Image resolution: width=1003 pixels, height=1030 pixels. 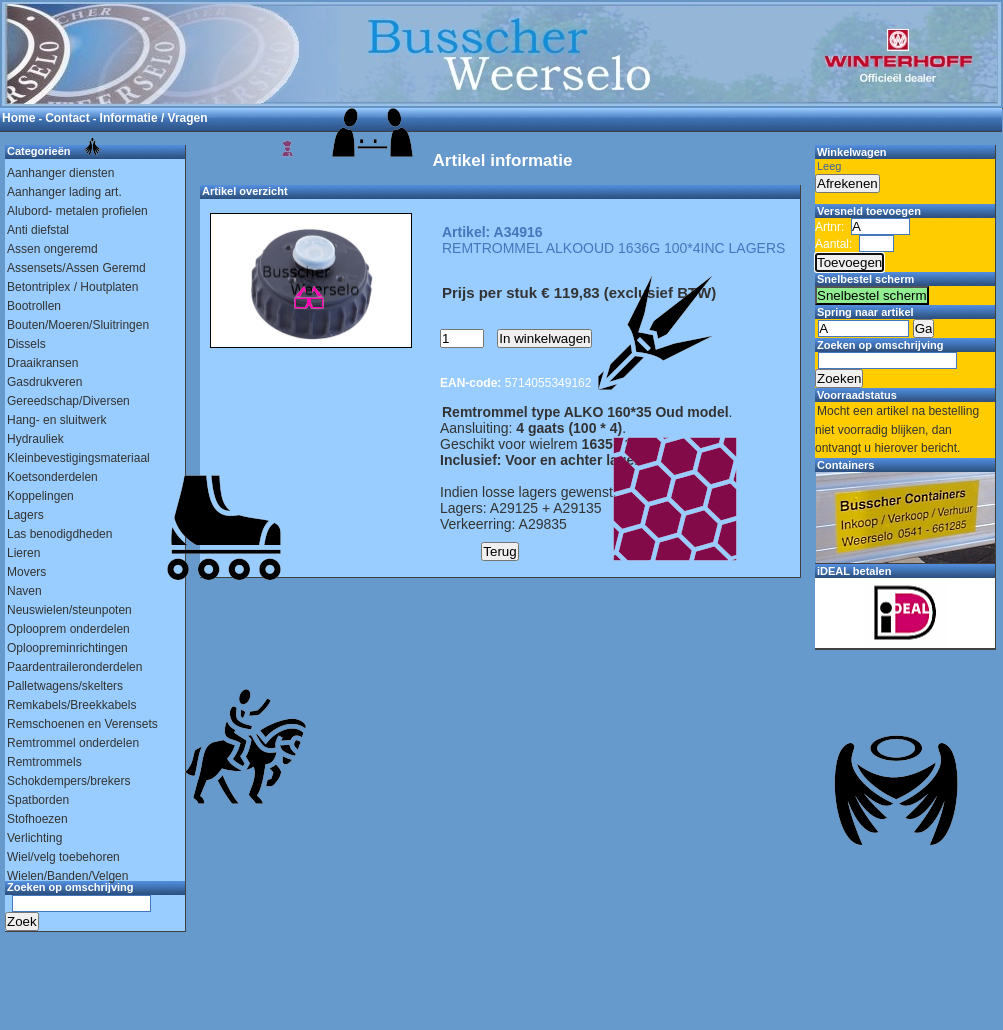 I want to click on select angel costume or outfit, so click(x=895, y=795).